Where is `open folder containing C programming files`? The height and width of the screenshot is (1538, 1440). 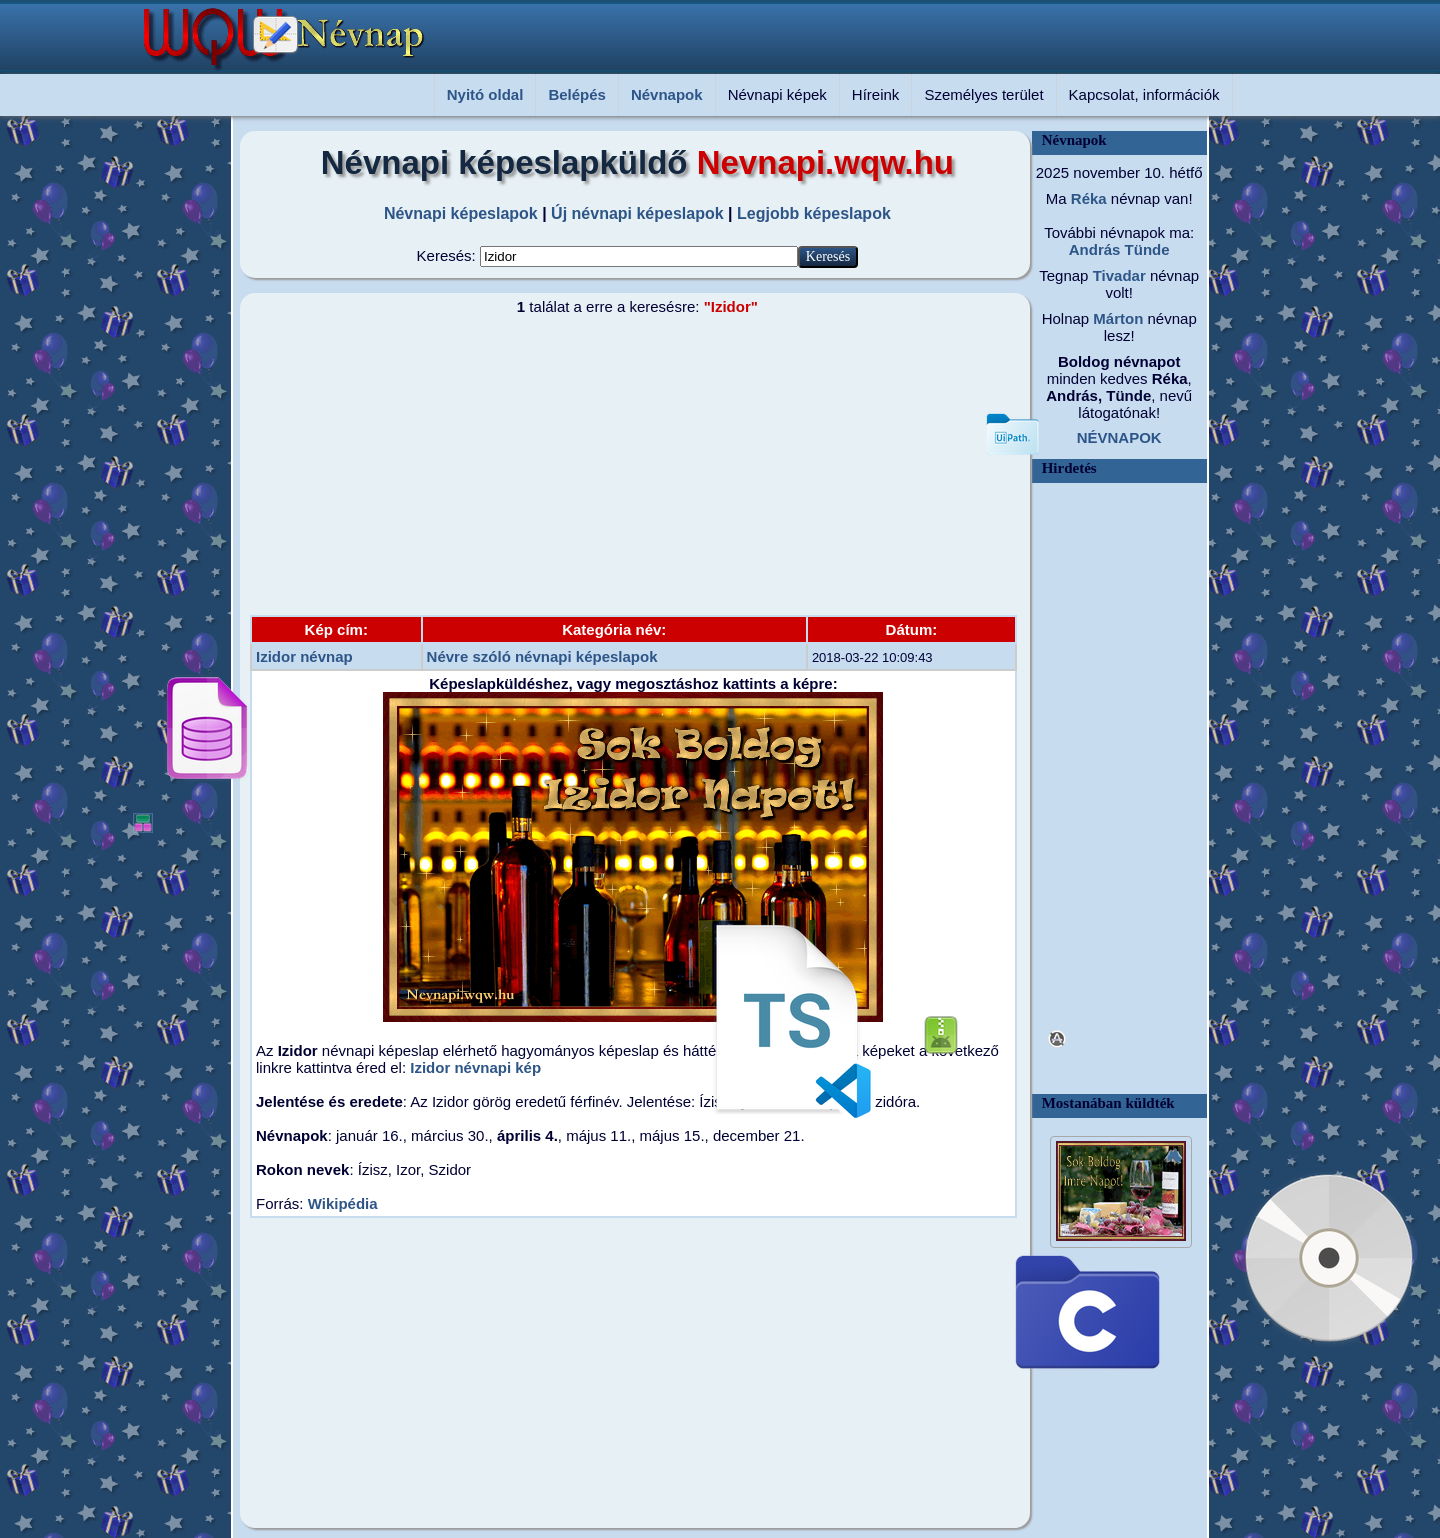
open folder containing C programming files is located at coordinates (1087, 1316).